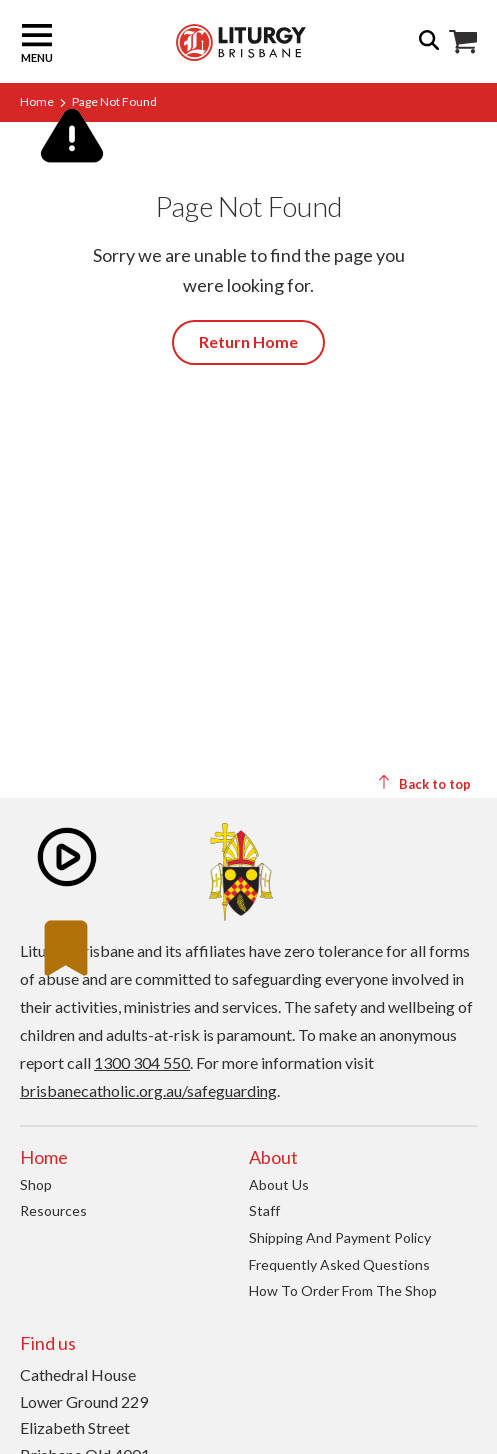  I want to click on indicates a warning or caution state, so click(72, 137).